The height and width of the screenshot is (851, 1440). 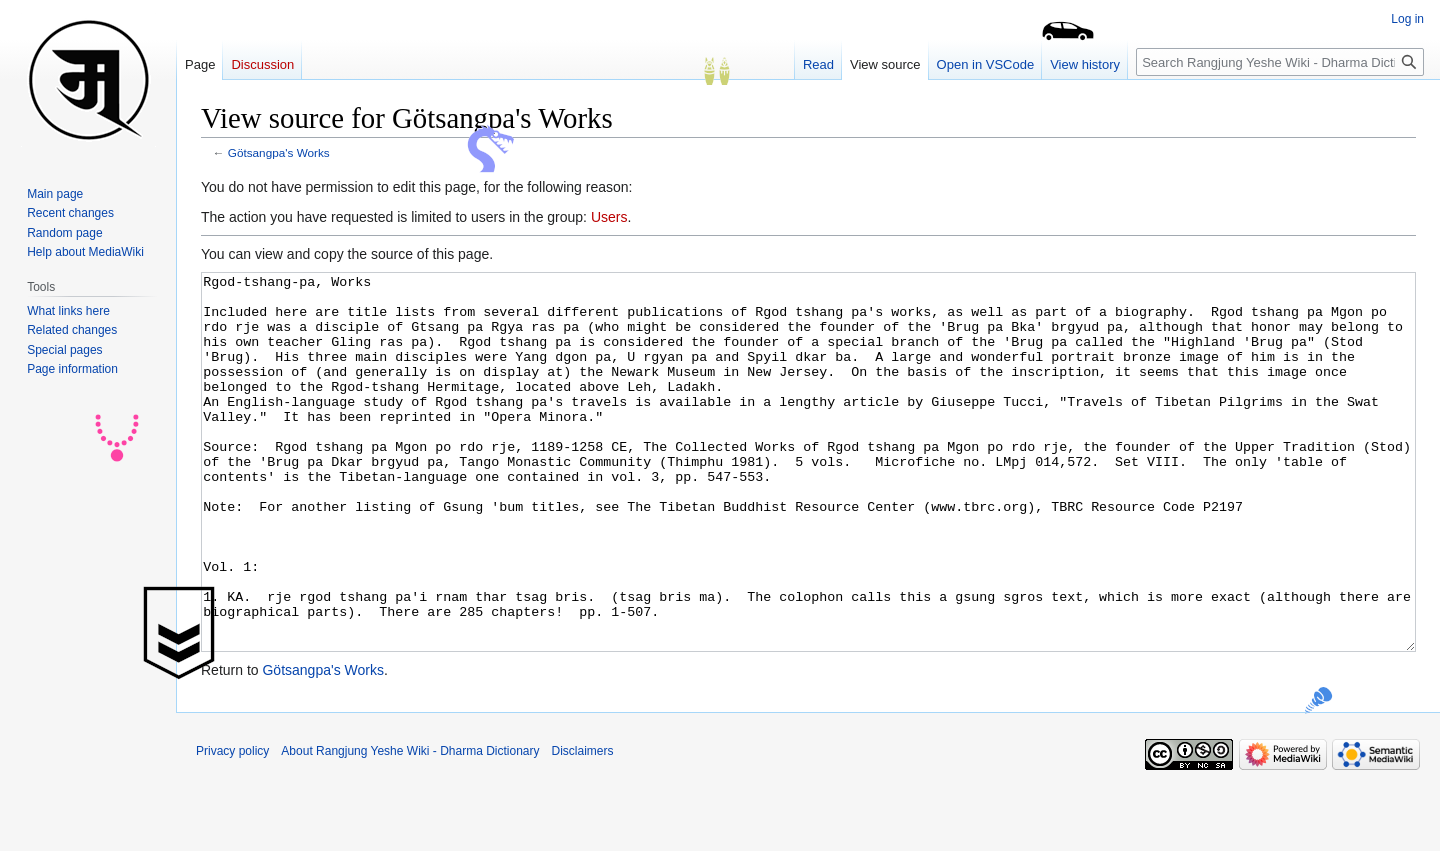 I want to click on select city car vehicle type, so click(x=1068, y=31).